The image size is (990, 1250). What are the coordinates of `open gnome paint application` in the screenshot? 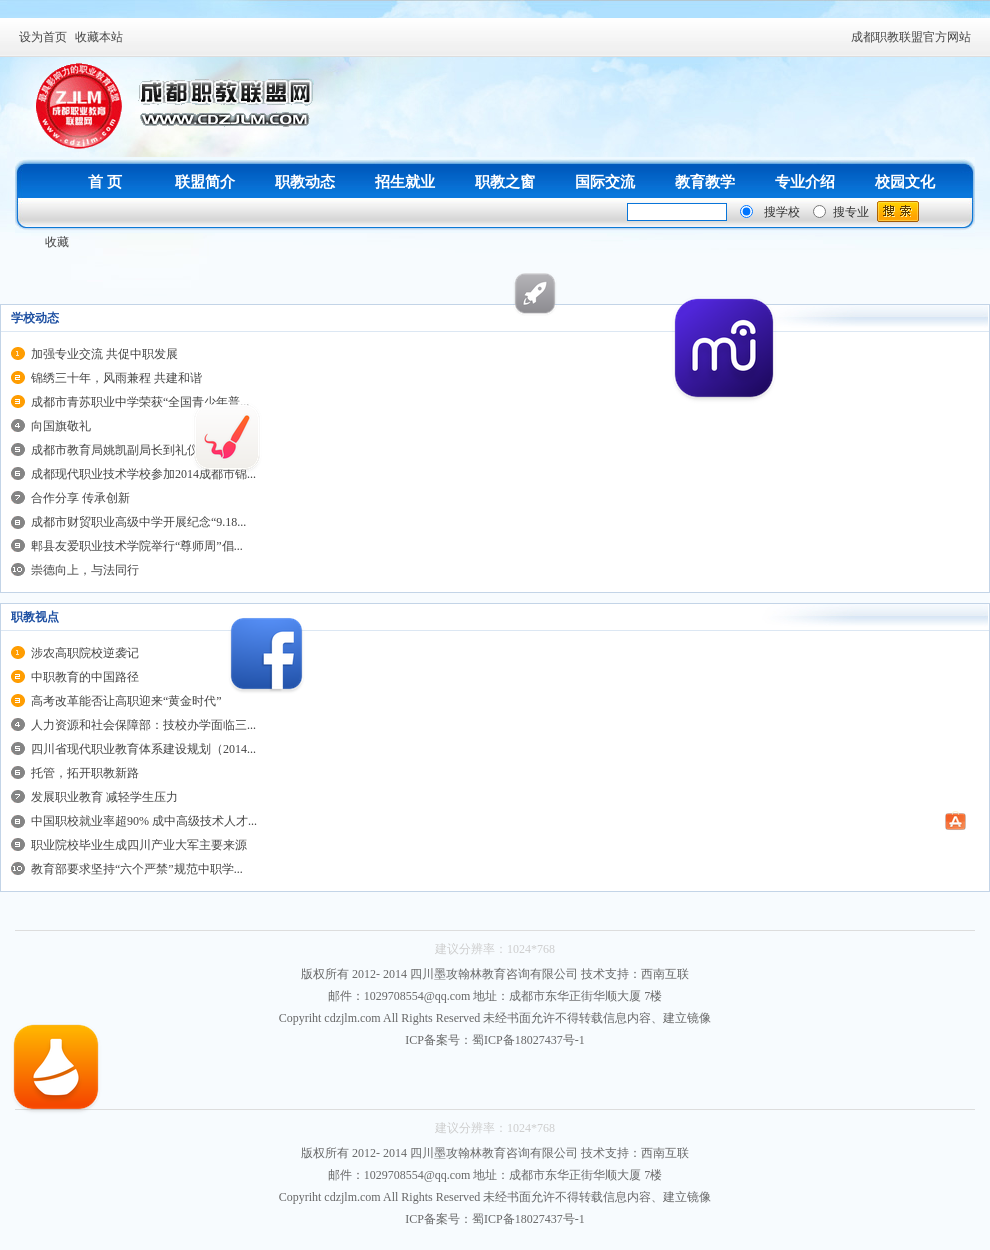 It's located at (227, 437).